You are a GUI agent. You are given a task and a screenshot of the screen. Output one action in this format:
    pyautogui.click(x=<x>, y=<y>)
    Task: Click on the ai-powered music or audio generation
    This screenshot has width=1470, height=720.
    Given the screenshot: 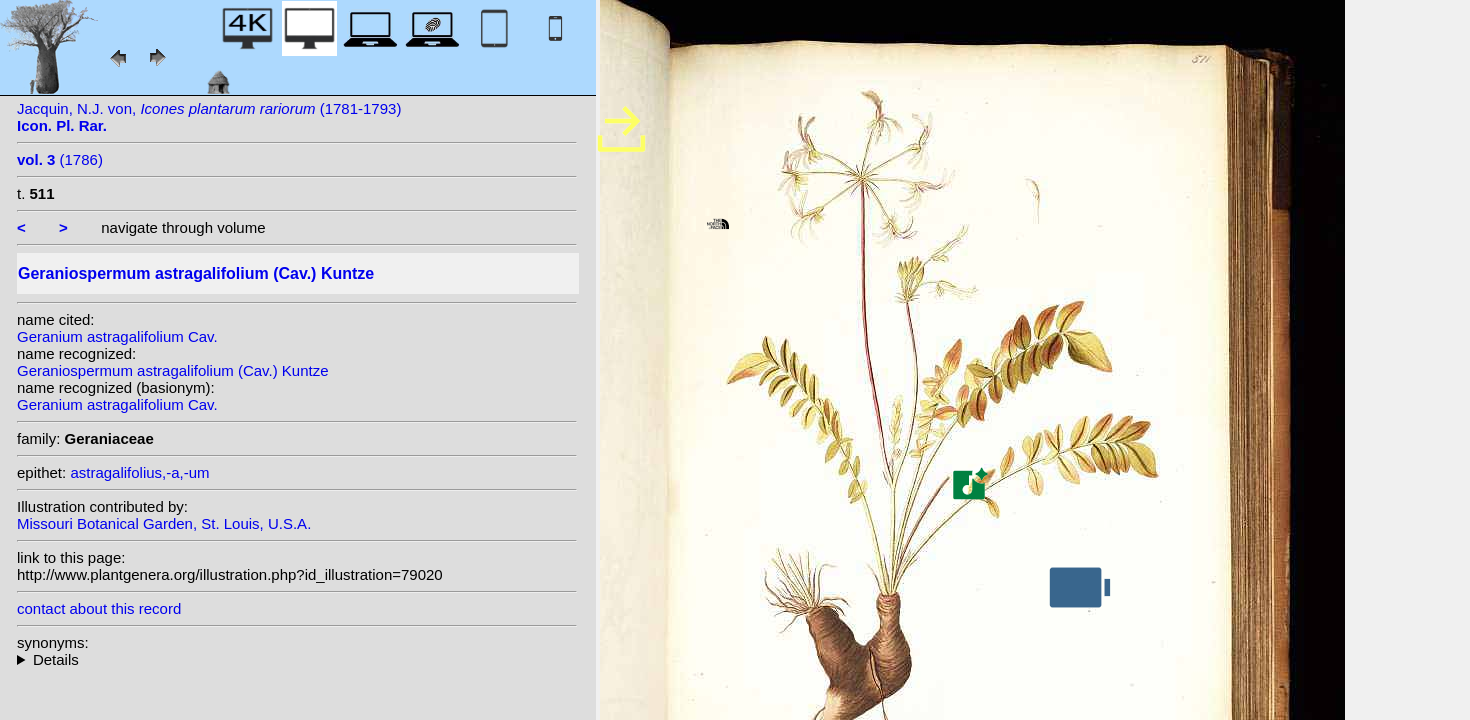 What is the action you would take?
    pyautogui.click(x=969, y=485)
    